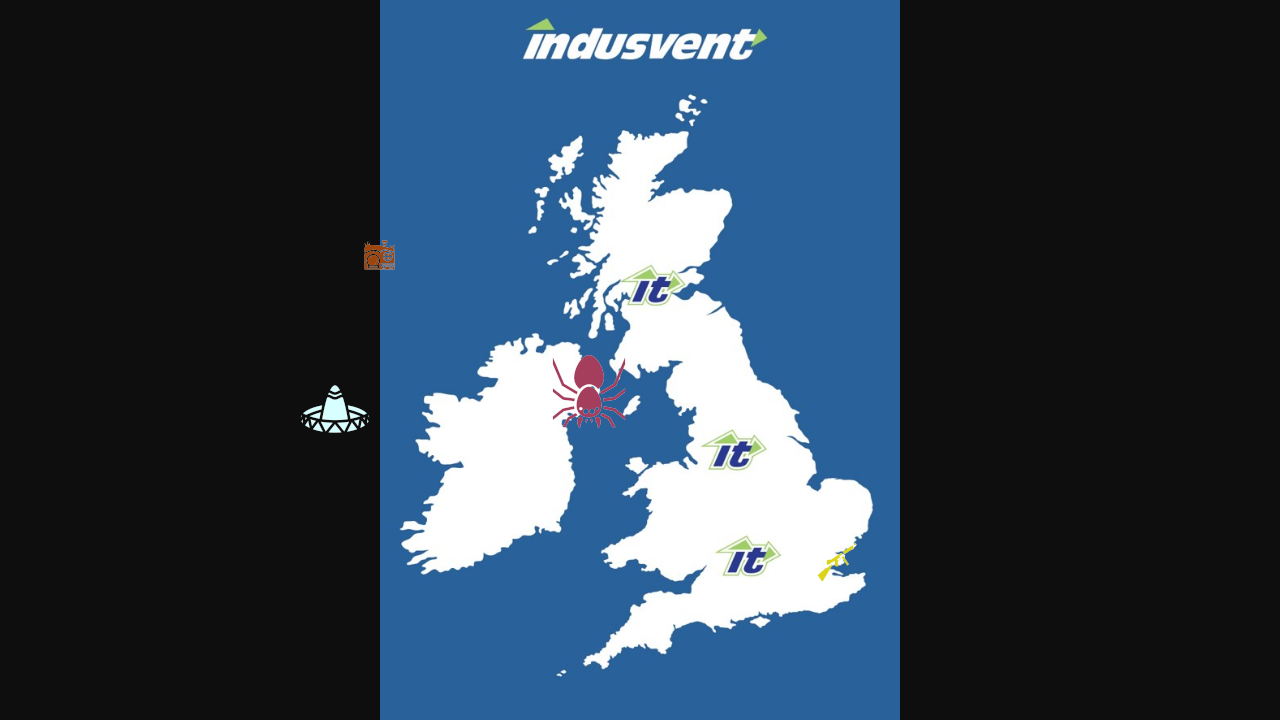 This screenshot has width=1280, height=720. What do you see at coordinates (837, 562) in the screenshot?
I see `select thompson submachine gun weapon` at bounding box center [837, 562].